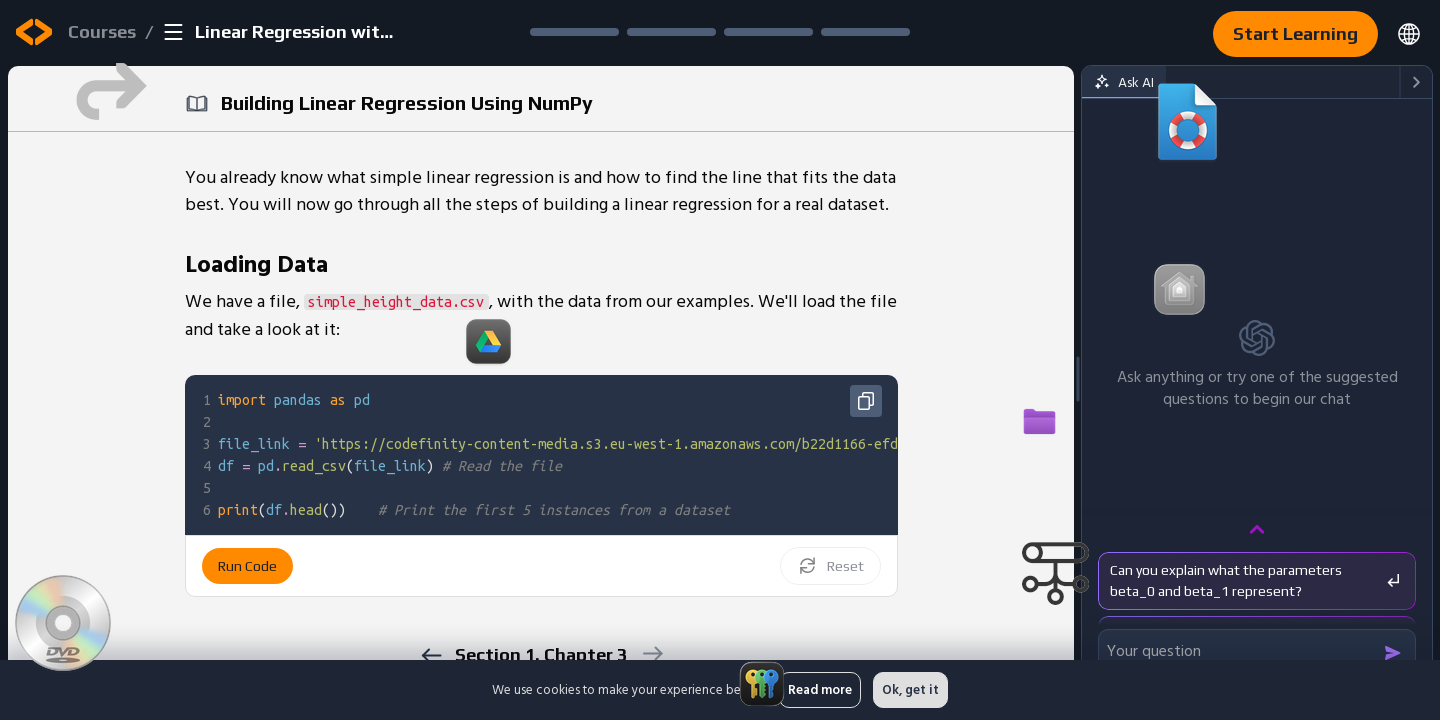  I want to click on open Google Drive app, so click(488, 341).